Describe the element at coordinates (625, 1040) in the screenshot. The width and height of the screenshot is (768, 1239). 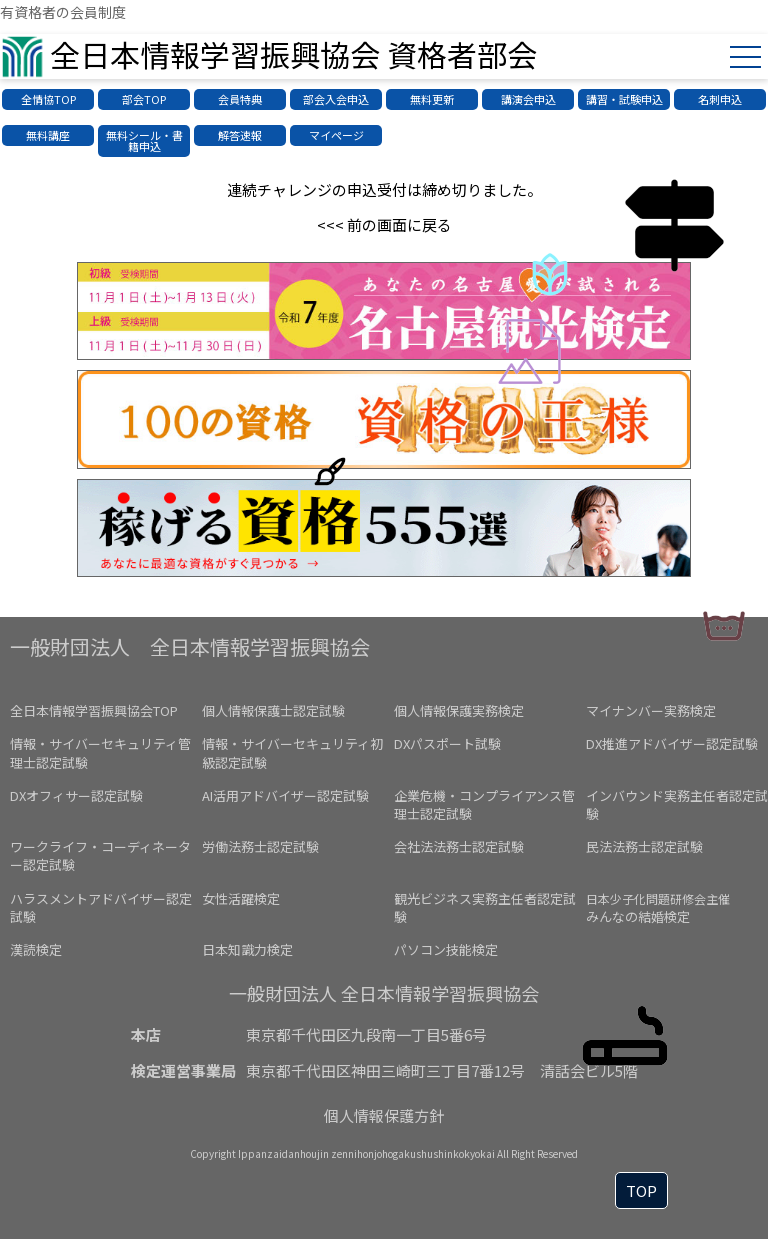
I see `indicates a designated smoking area` at that location.